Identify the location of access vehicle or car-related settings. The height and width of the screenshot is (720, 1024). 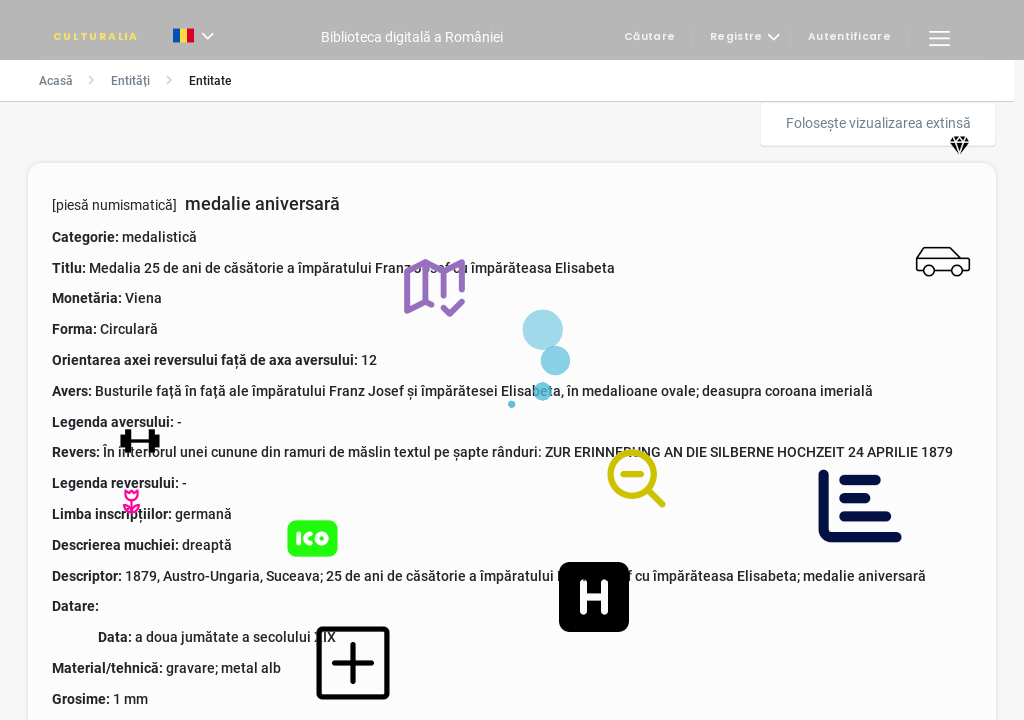
(943, 260).